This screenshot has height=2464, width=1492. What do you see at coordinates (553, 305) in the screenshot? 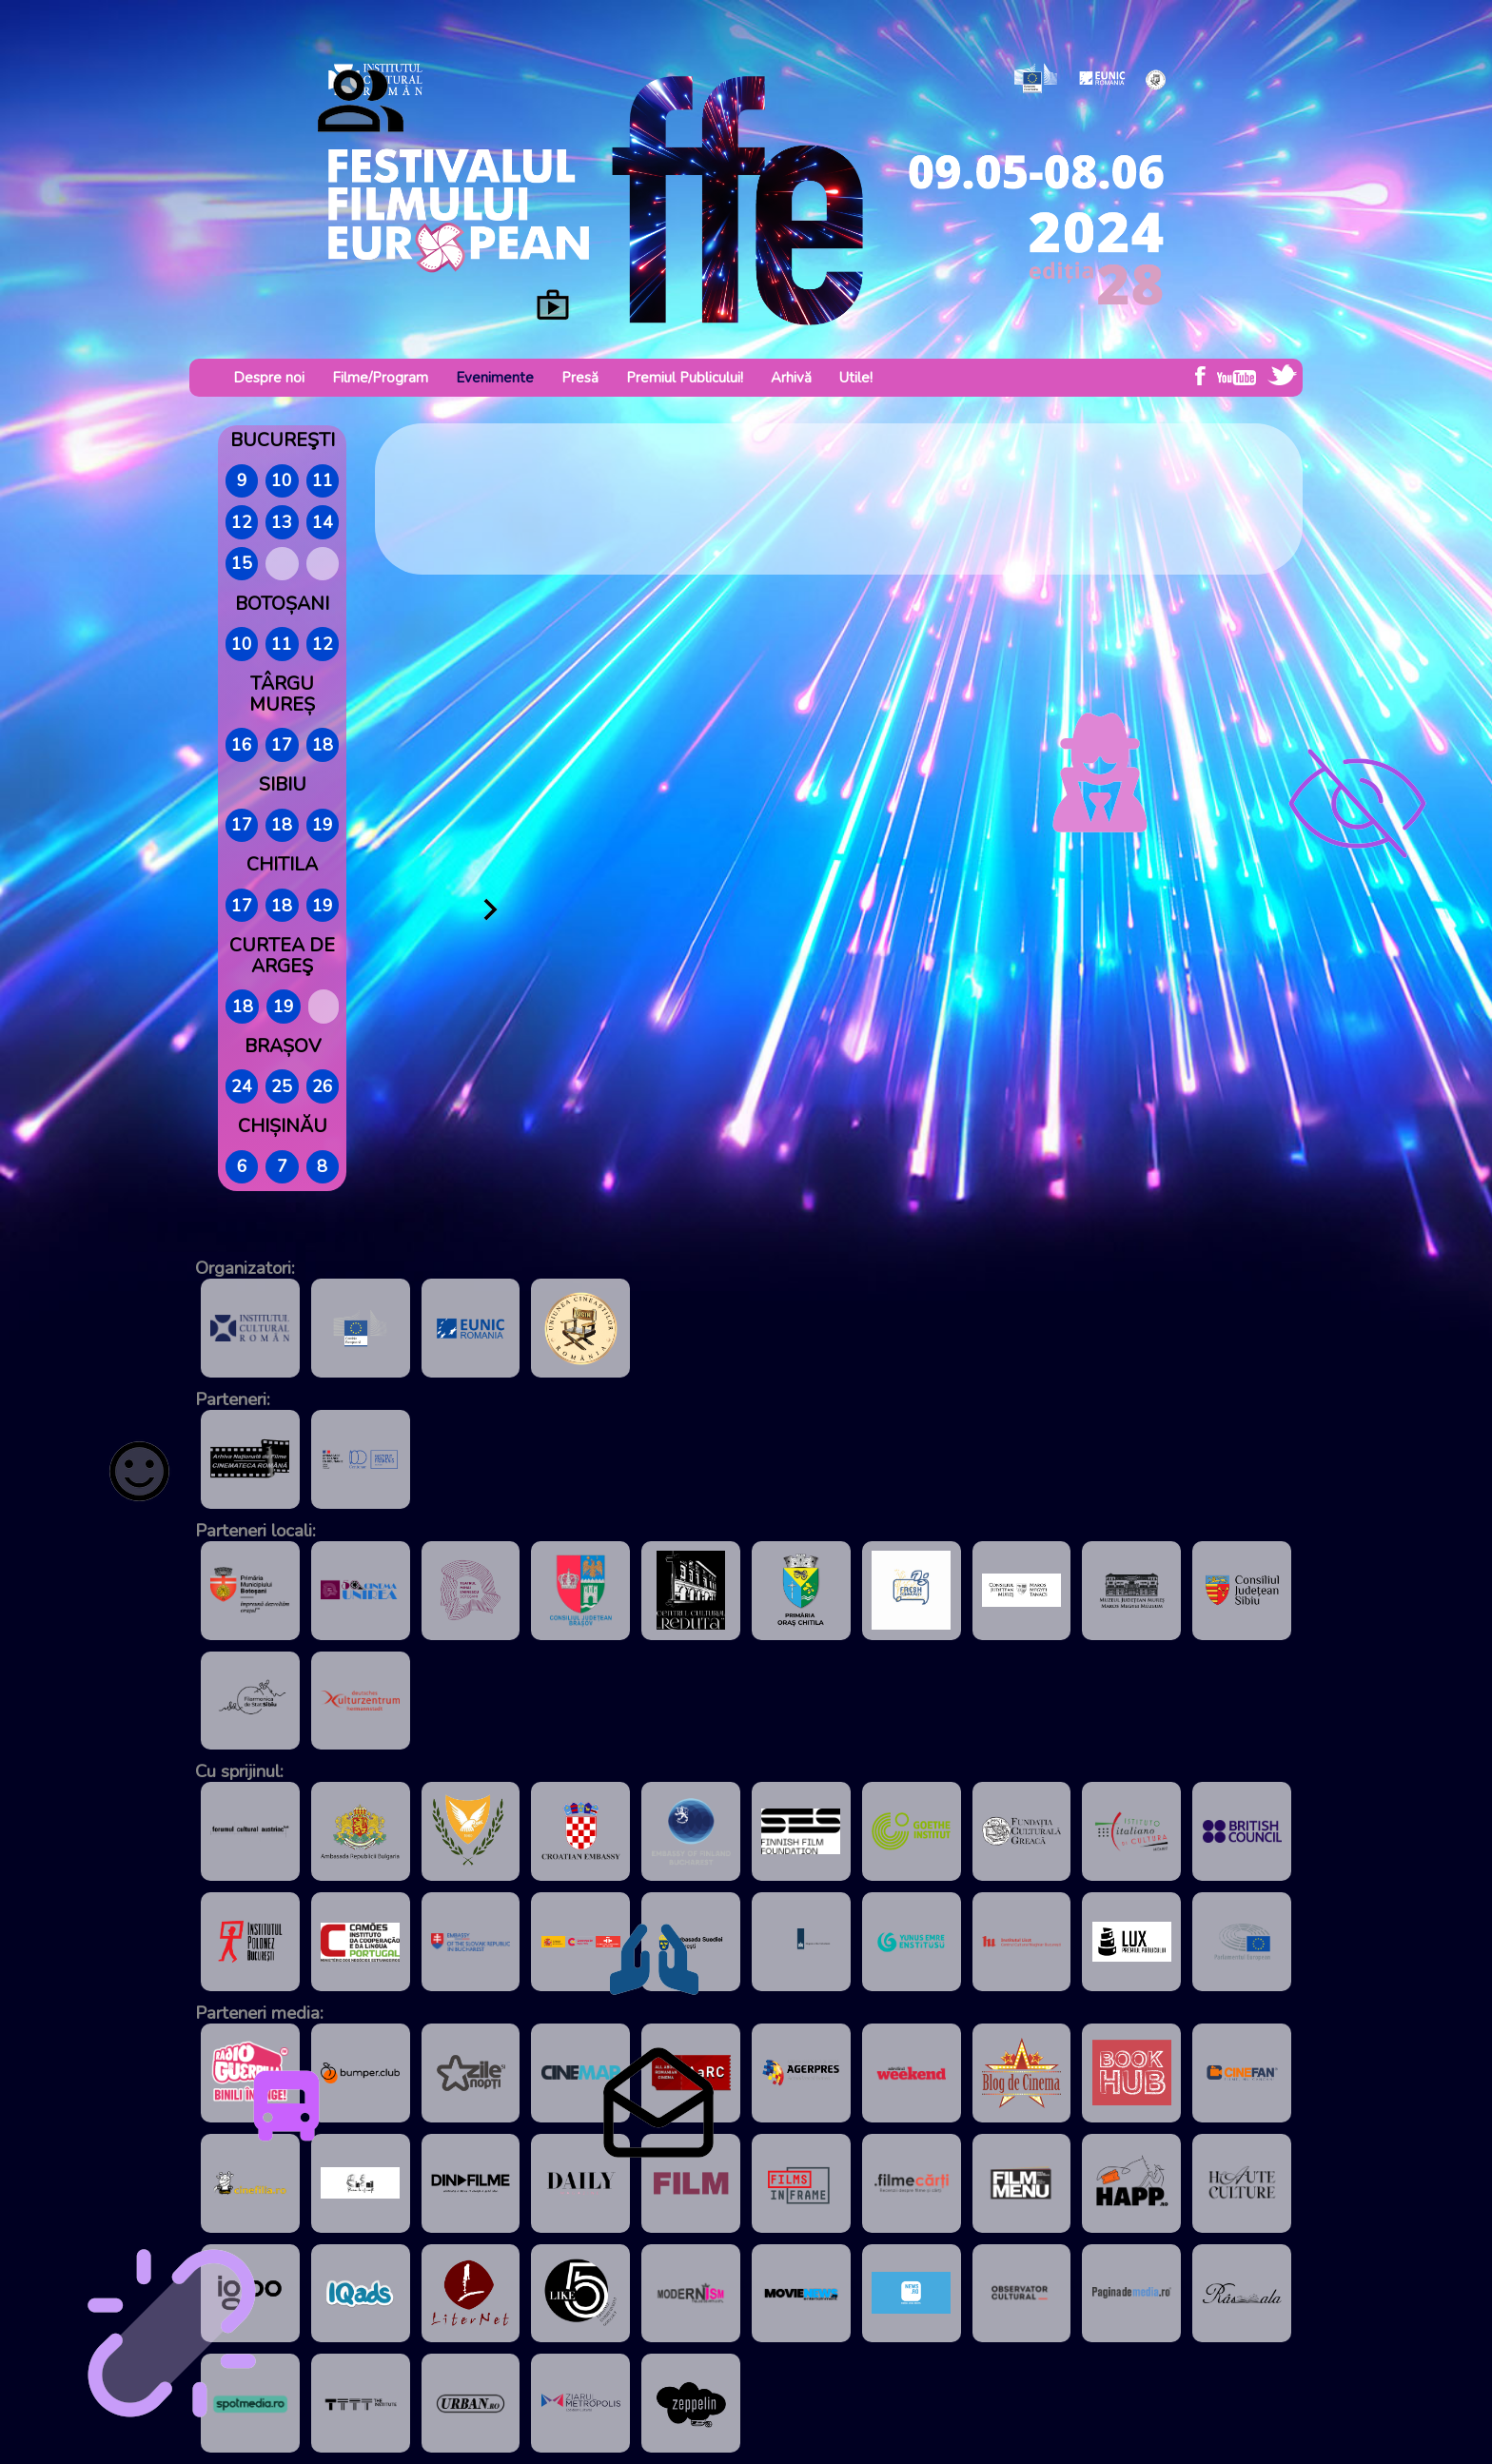
I see `open the app store or marketplace` at bounding box center [553, 305].